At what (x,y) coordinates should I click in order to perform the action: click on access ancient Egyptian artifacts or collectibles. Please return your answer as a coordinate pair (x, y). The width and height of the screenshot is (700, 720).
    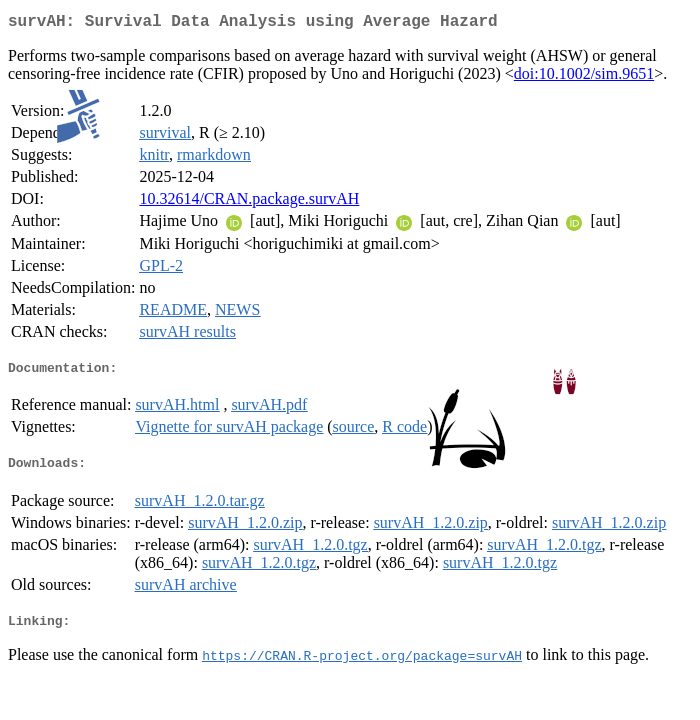
    Looking at the image, I should click on (564, 381).